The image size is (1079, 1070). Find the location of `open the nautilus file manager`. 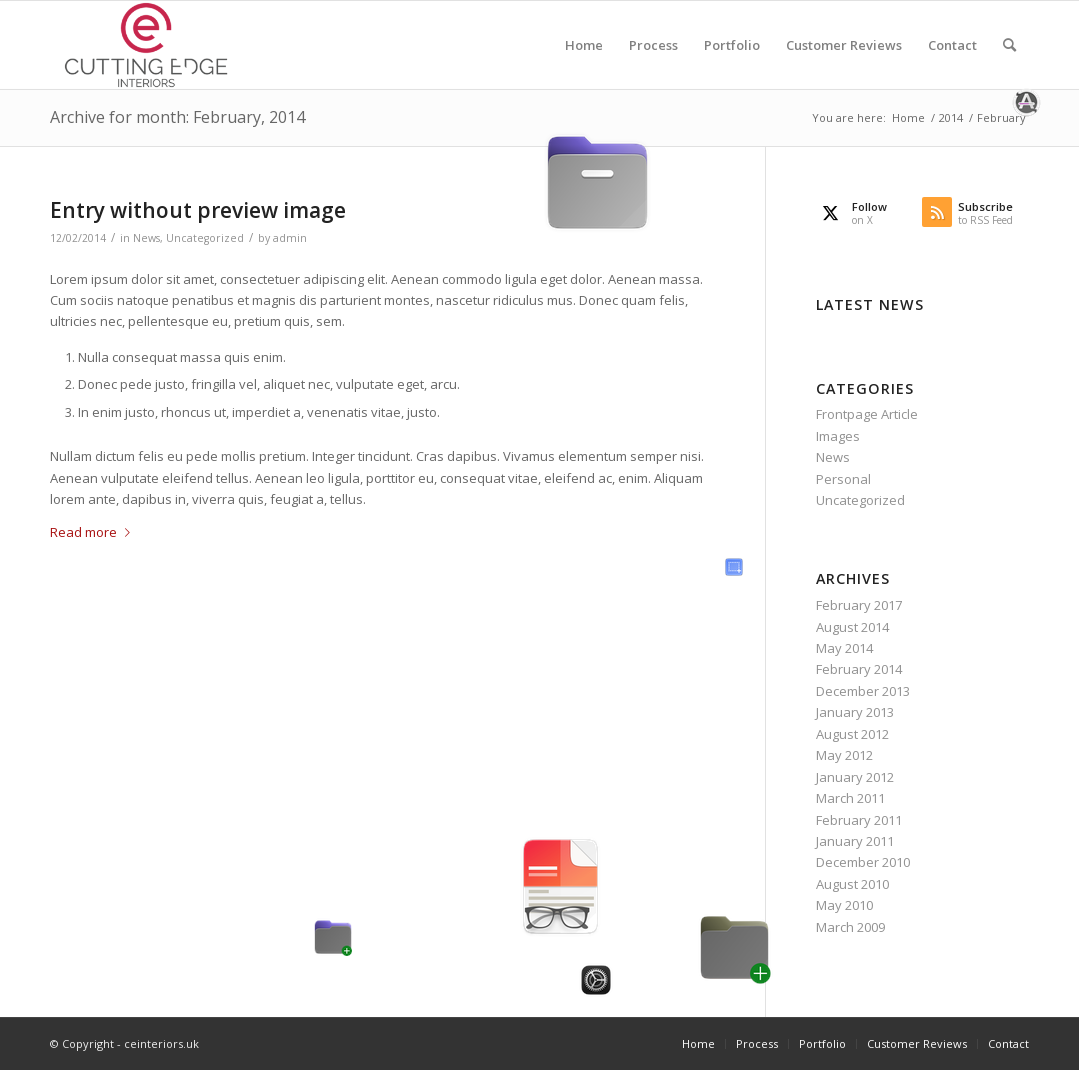

open the nautilus file manager is located at coordinates (597, 182).